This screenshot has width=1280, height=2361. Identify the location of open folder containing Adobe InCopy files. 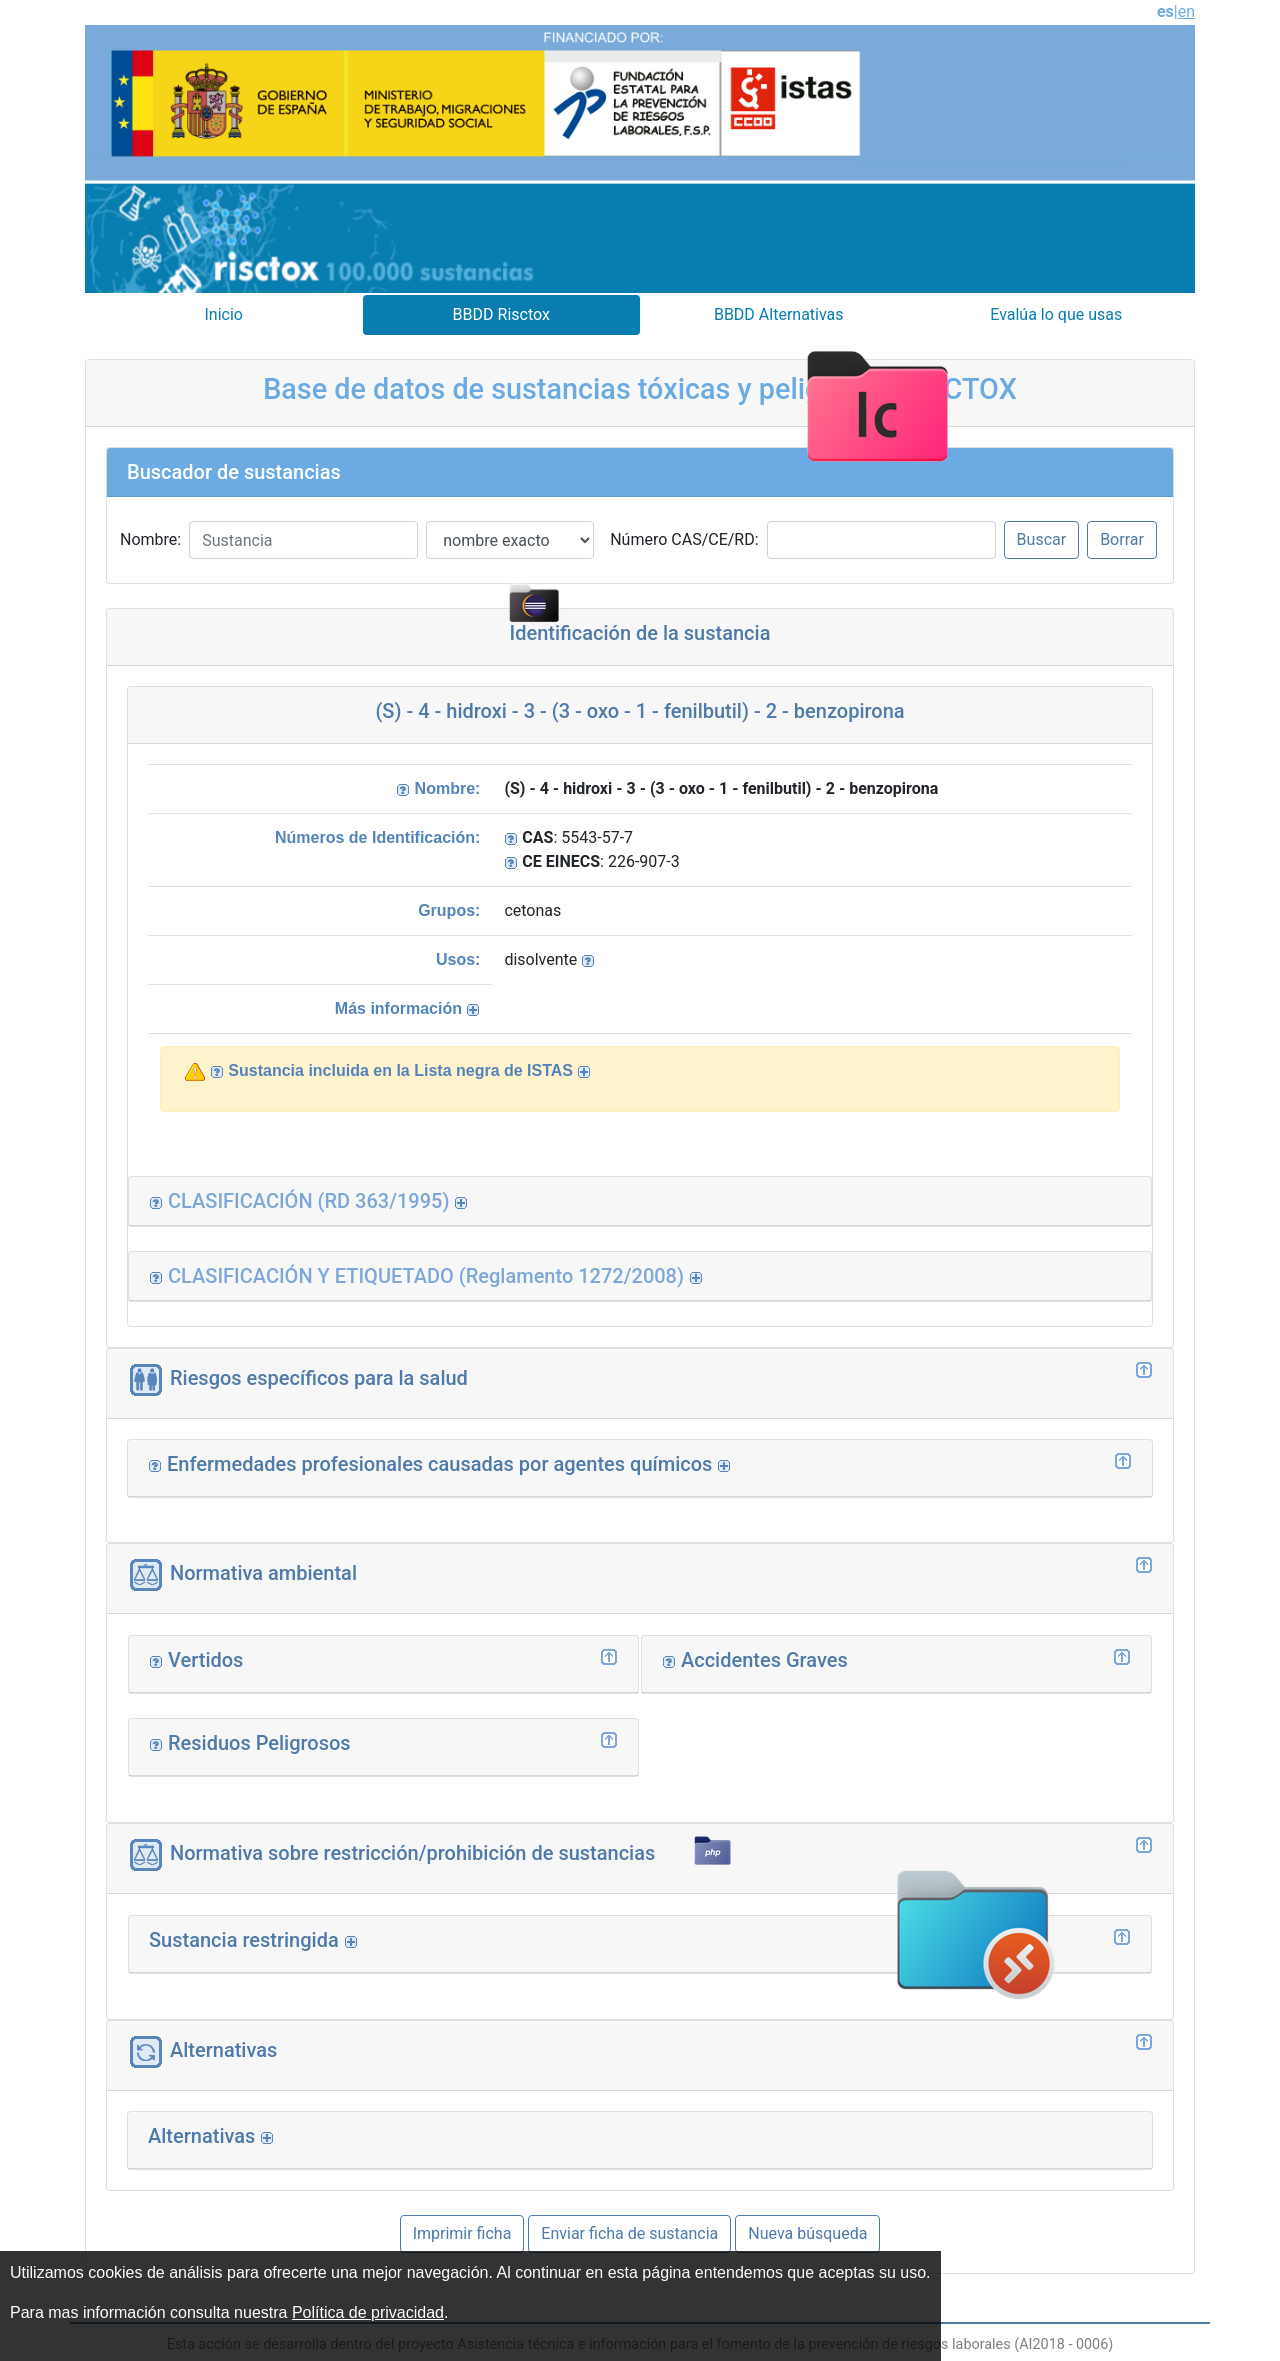
(877, 410).